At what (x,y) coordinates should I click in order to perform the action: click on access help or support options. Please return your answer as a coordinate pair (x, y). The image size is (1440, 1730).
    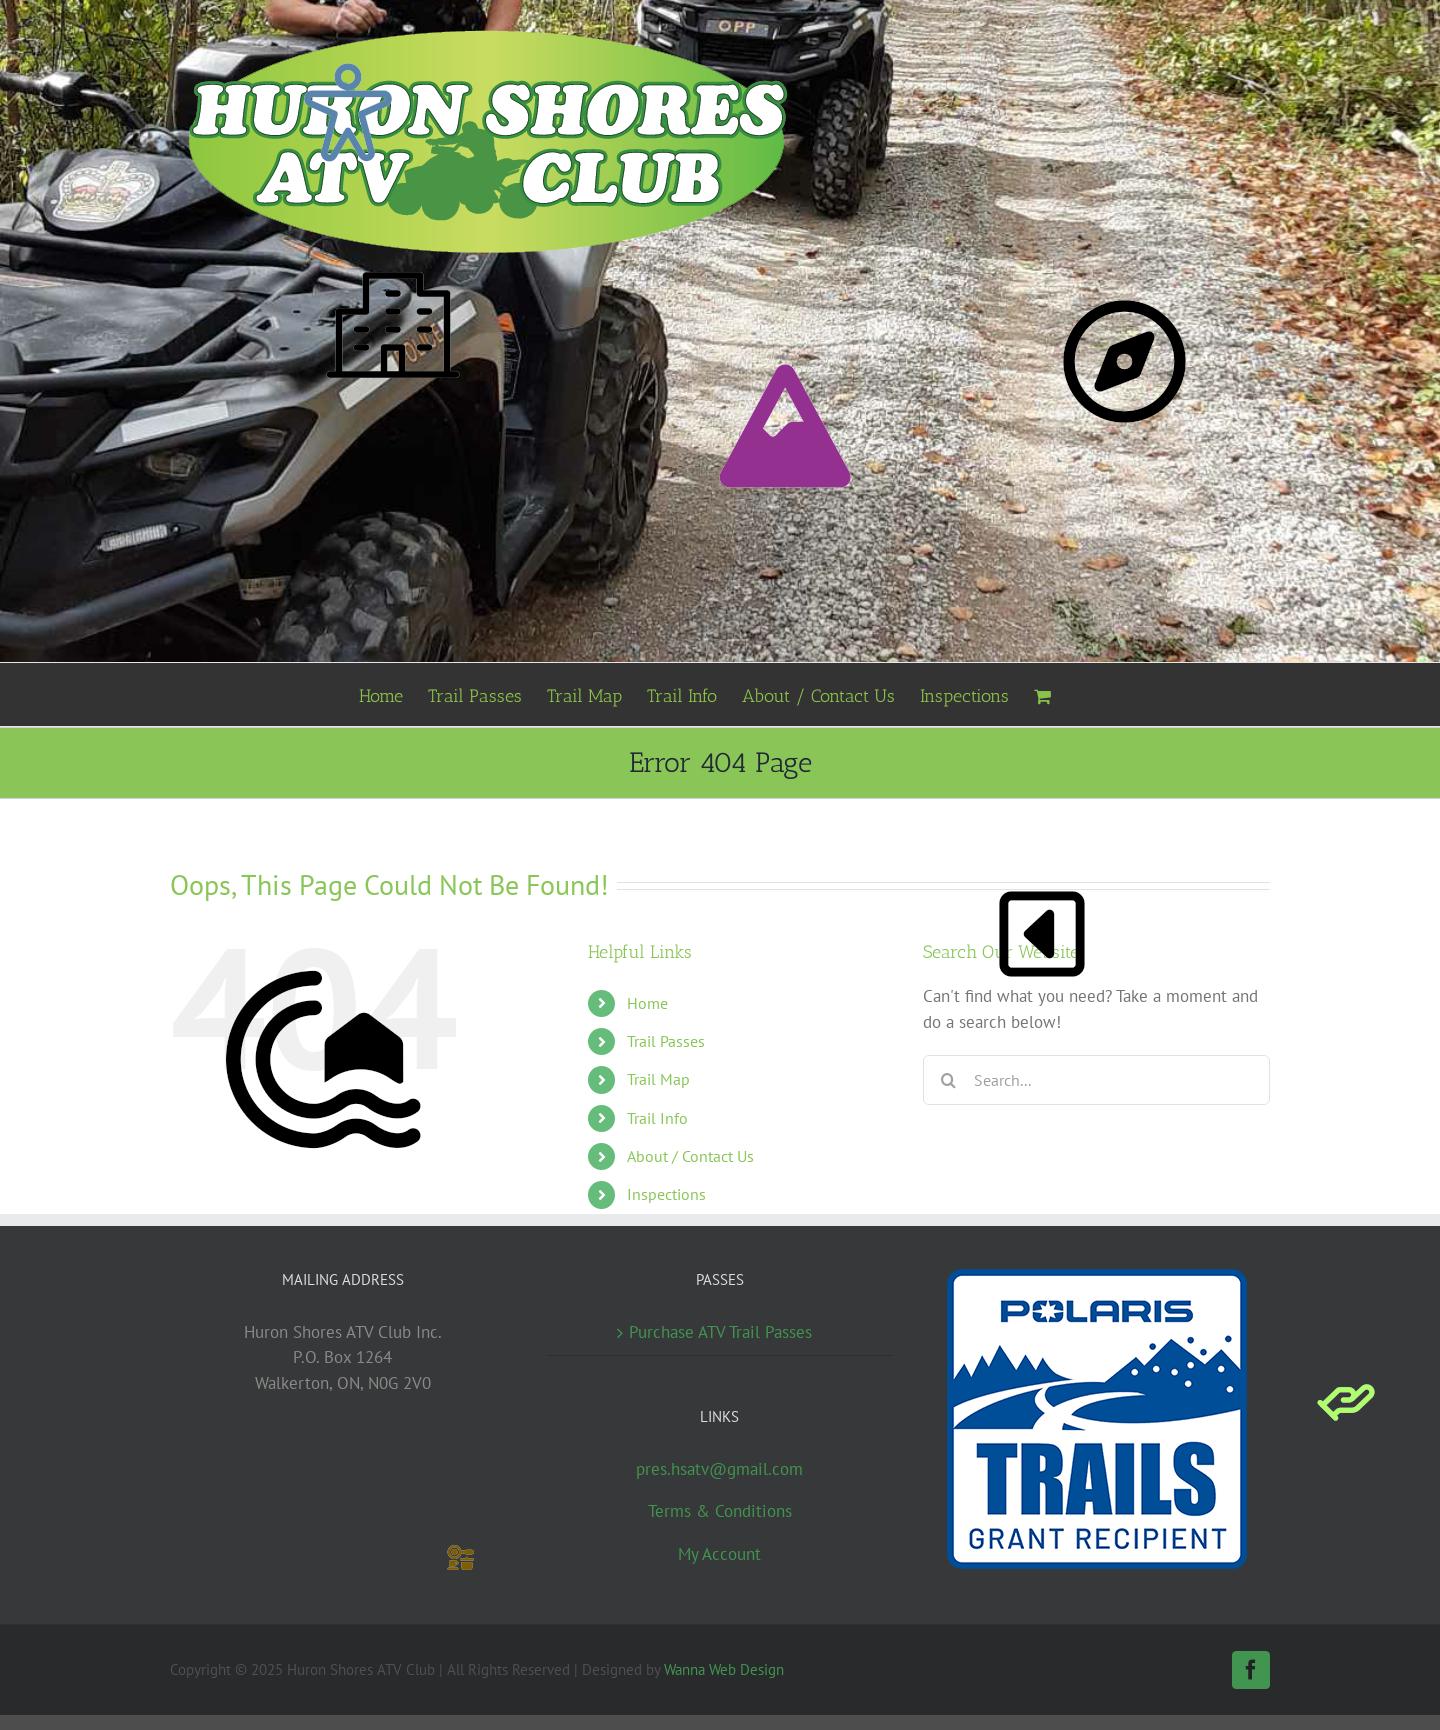
    Looking at the image, I should click on (1346, 1400).